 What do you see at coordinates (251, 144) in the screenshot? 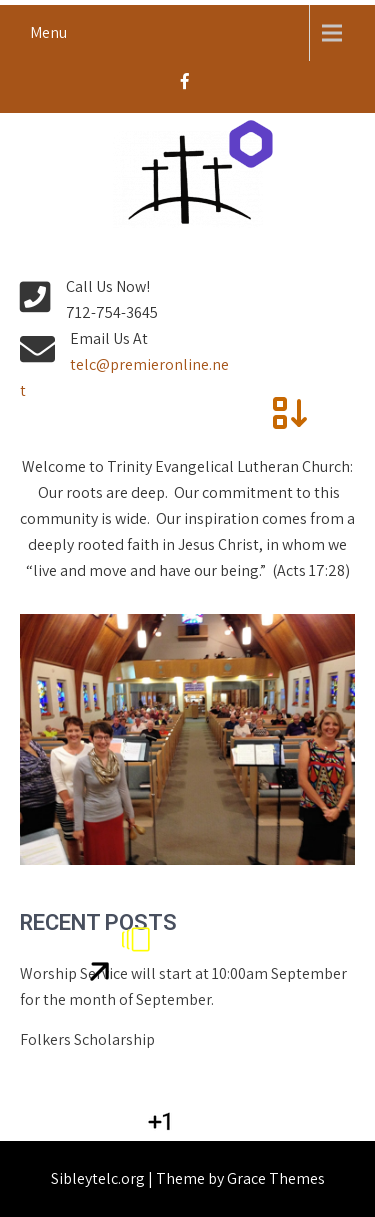
I see `access assembly or build tools` at bounding box center [251, 144].